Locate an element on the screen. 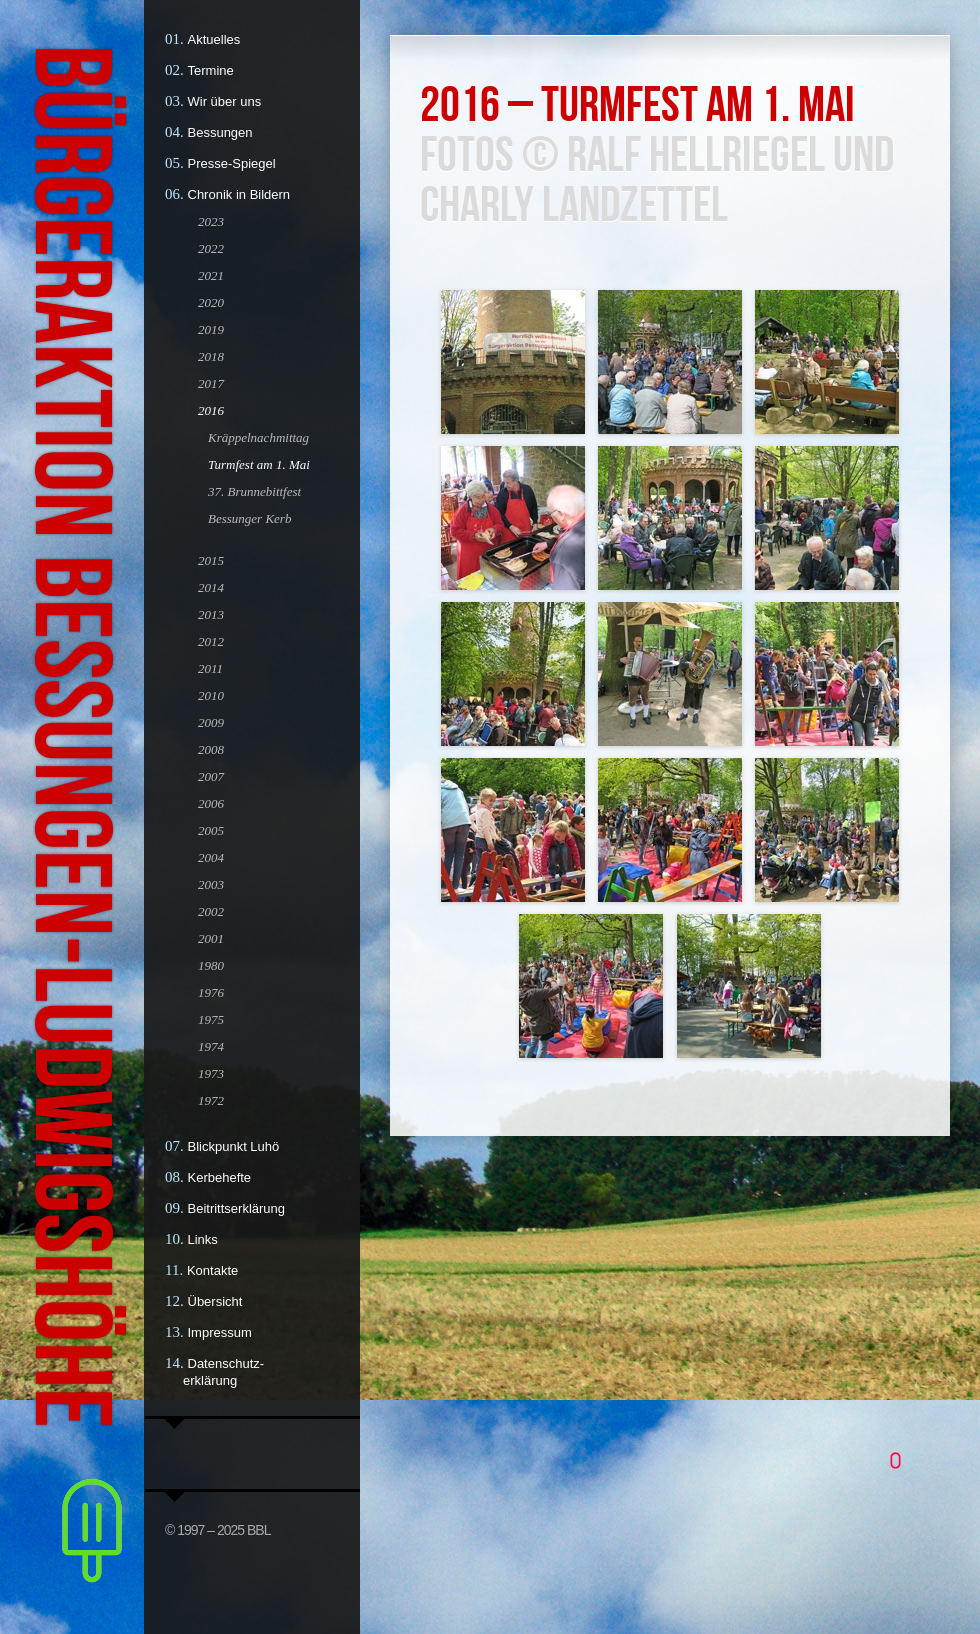 The image size is (980, 1634). indicates summer or seasonal content is located at coordinates (92, 1529).